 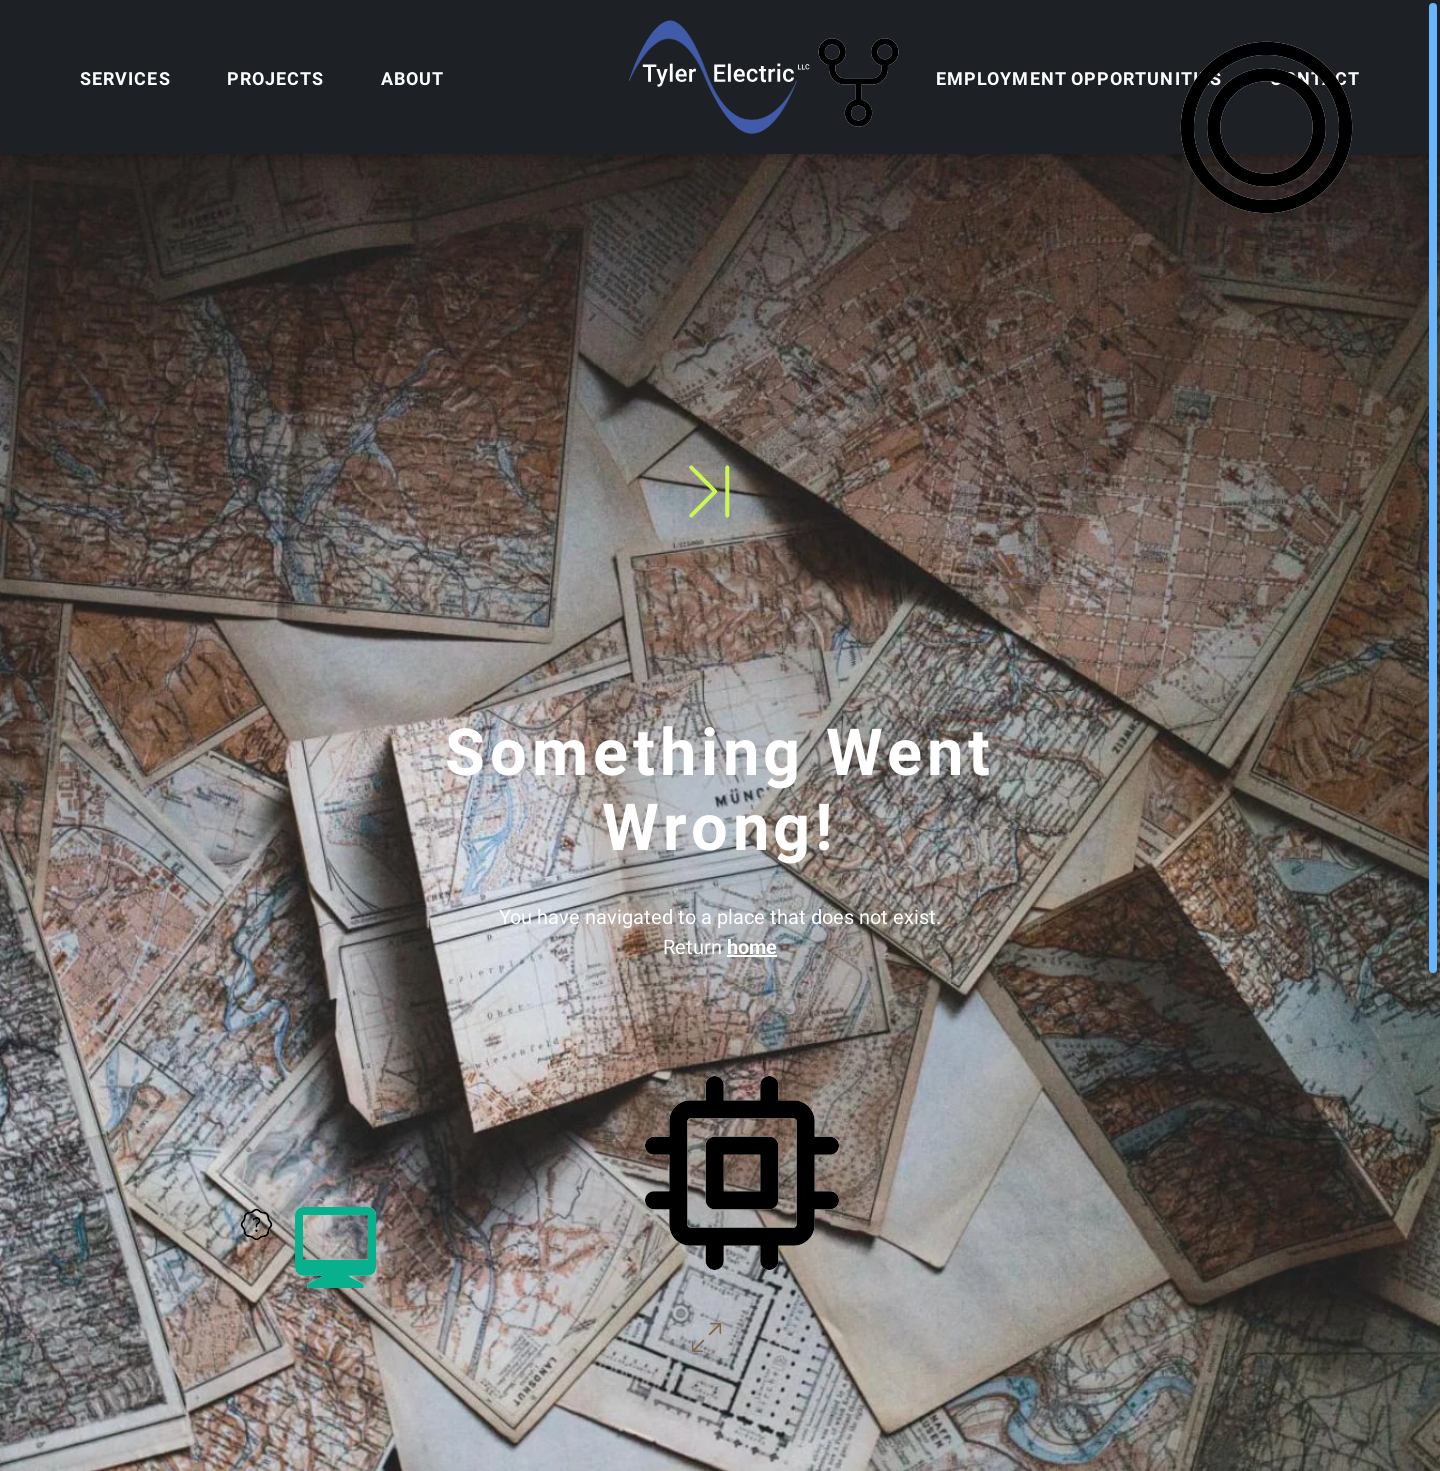 What do you see at coordinates (1266, 127) in the screenshot?
I see `start recording audio or video` at bounding box center [1266, 127].